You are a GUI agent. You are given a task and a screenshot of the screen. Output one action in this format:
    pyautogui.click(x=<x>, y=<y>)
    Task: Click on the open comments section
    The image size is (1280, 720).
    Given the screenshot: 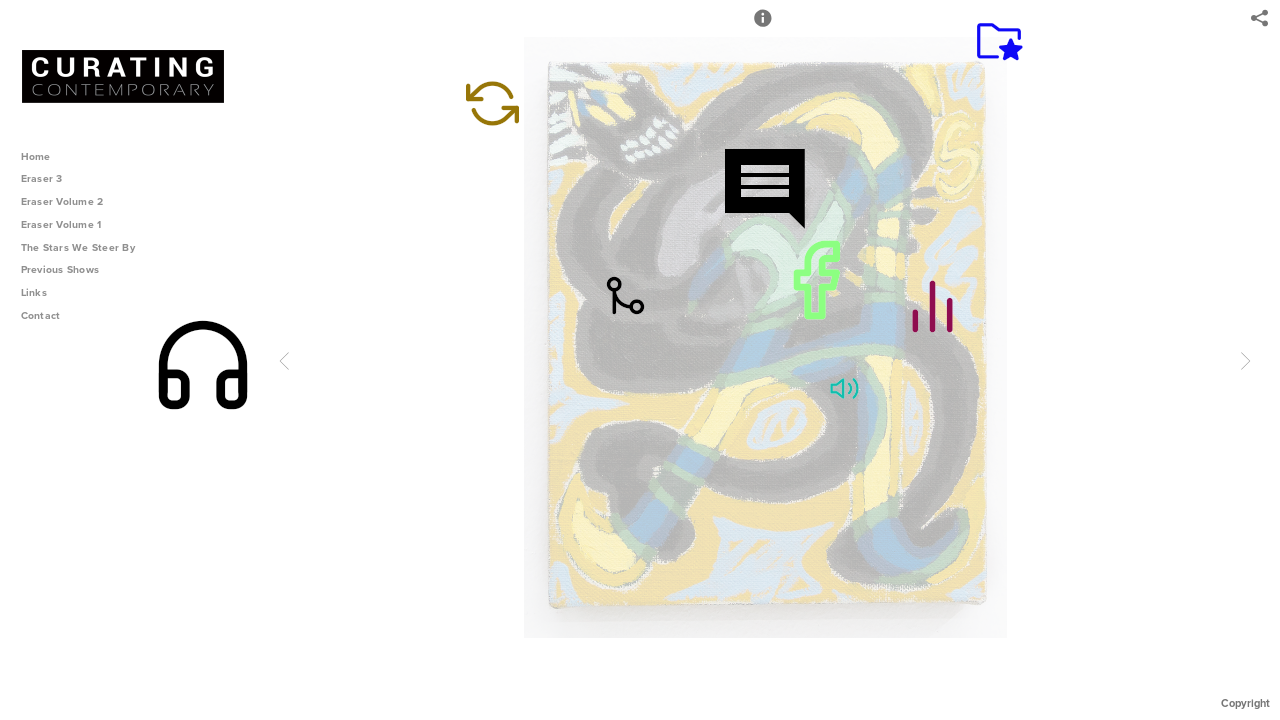 What is the action you would take?
    pyautogui.click(x=765, y=189)
    